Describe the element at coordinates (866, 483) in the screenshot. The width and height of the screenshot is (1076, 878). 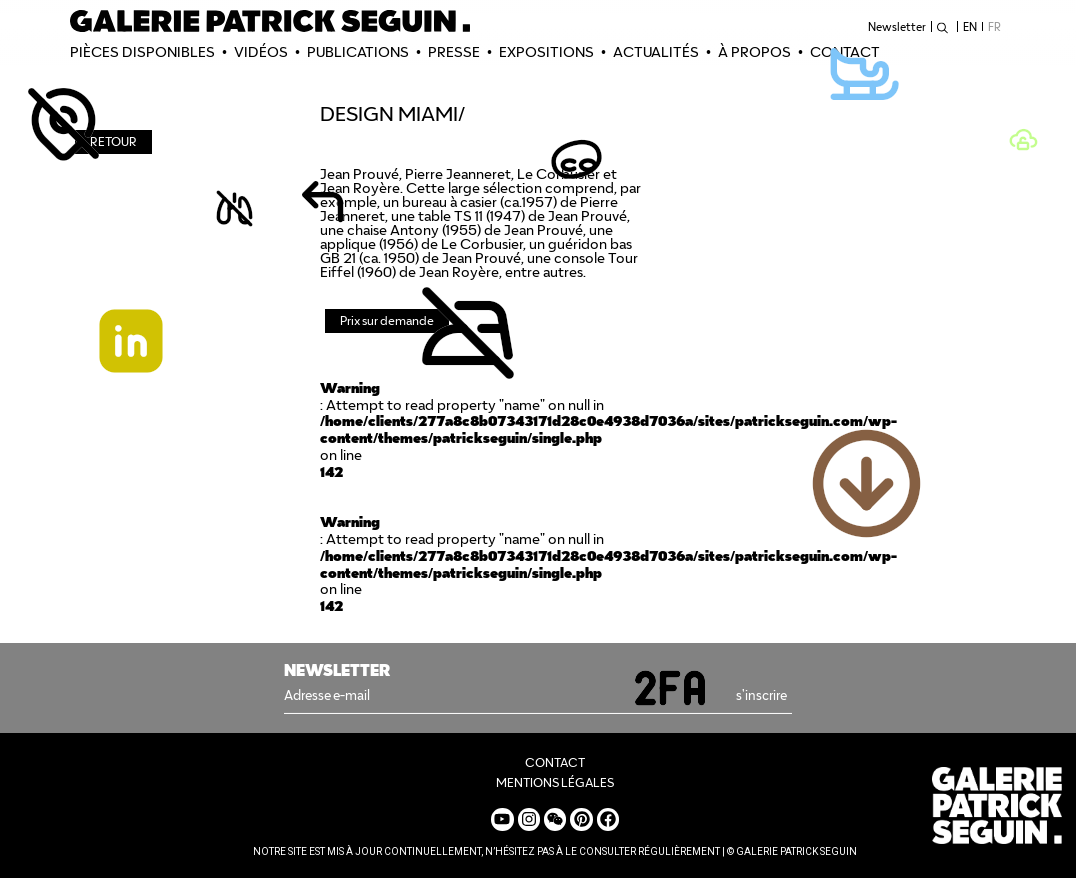
I see `download file or content` at that location.